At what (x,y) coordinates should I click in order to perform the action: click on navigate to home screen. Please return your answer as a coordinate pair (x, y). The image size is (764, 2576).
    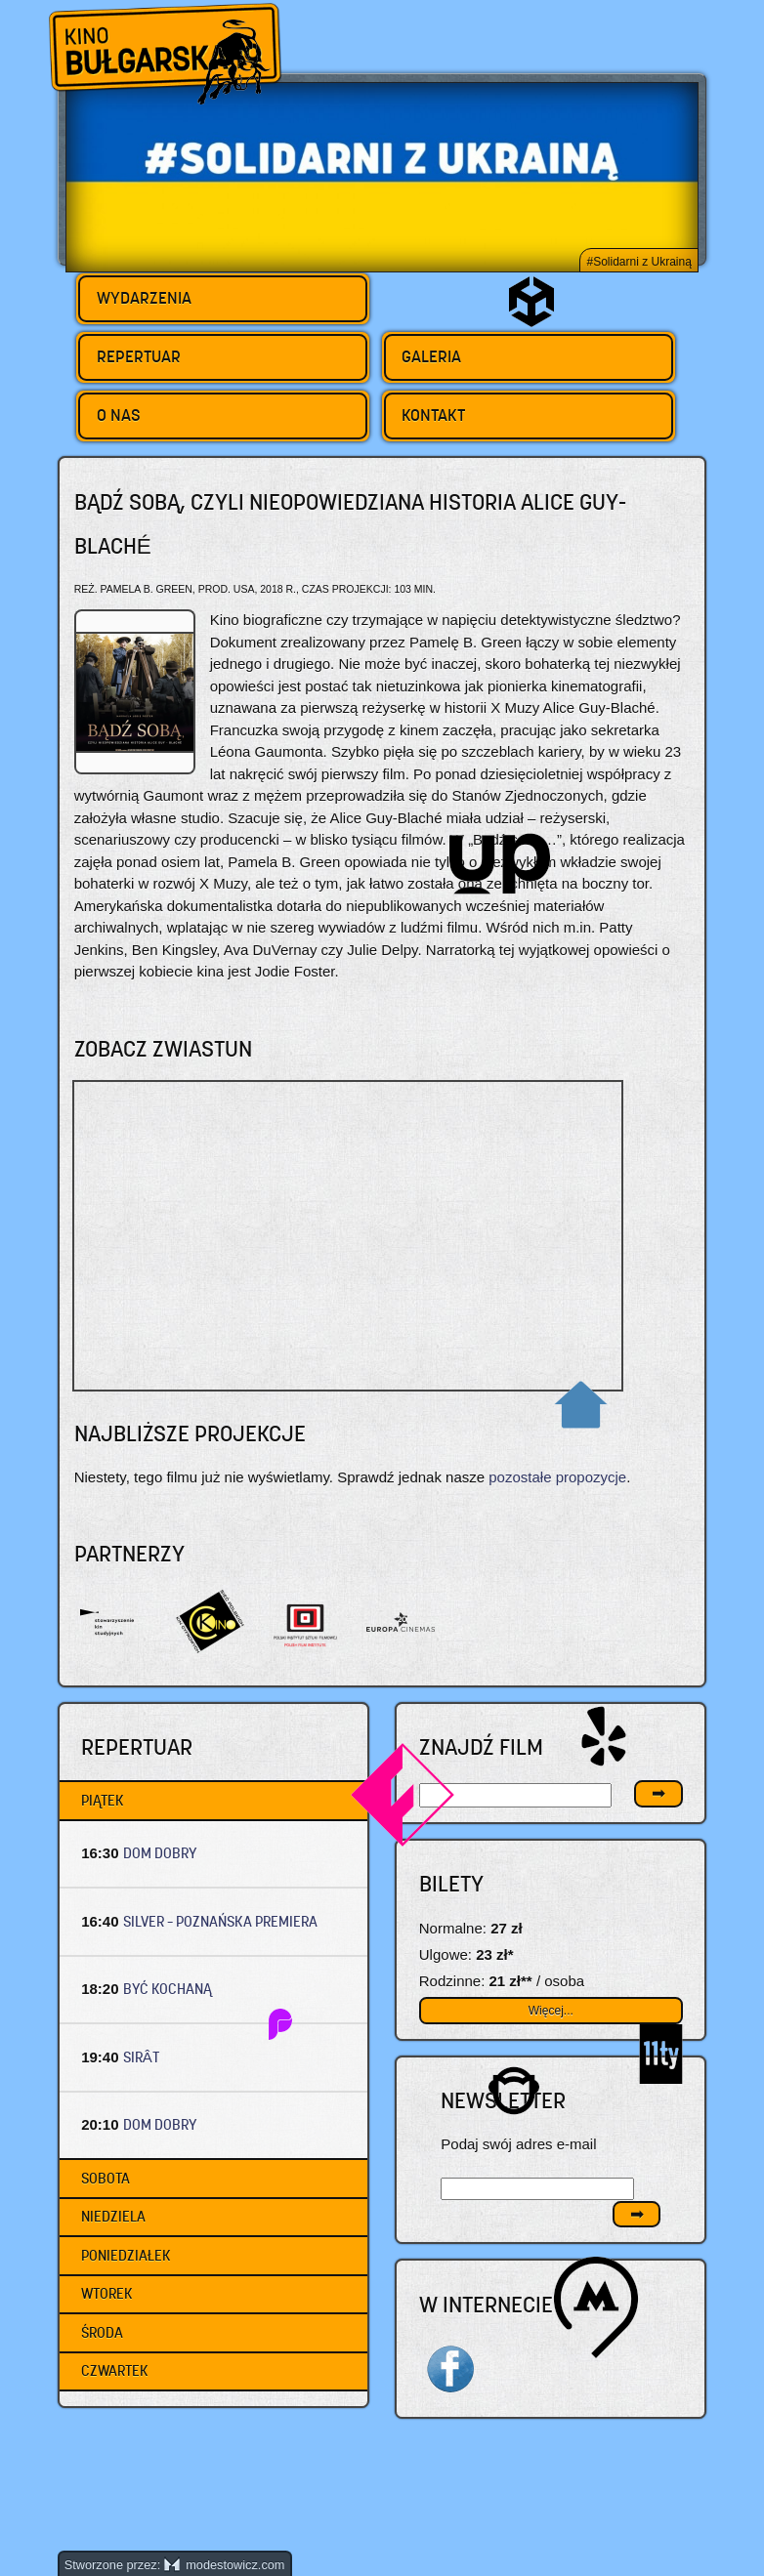
    Looking at the image, I should click on (580, 1406).